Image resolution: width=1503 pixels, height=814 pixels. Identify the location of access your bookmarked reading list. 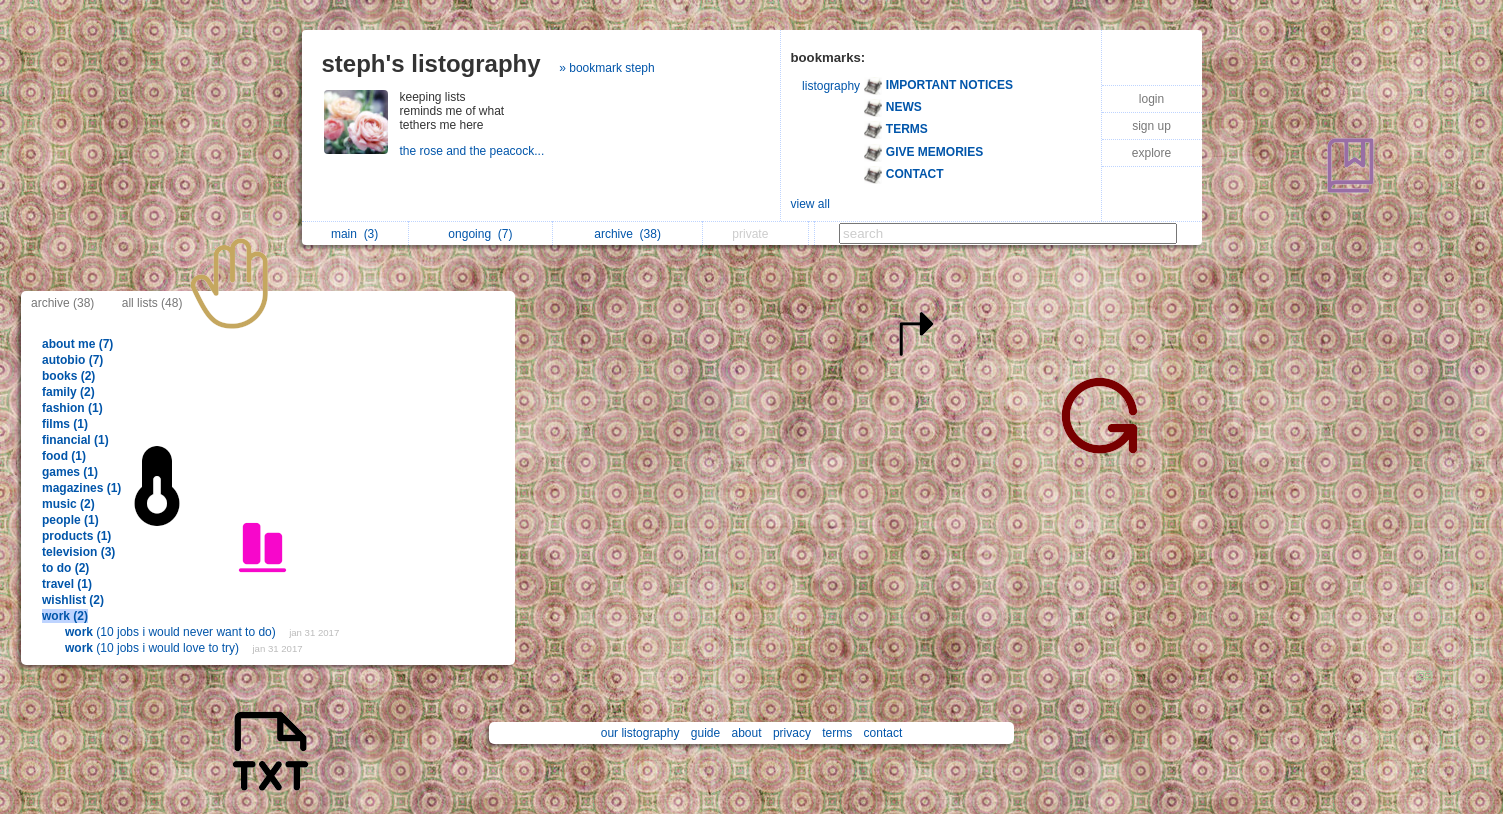
(1350, 165).